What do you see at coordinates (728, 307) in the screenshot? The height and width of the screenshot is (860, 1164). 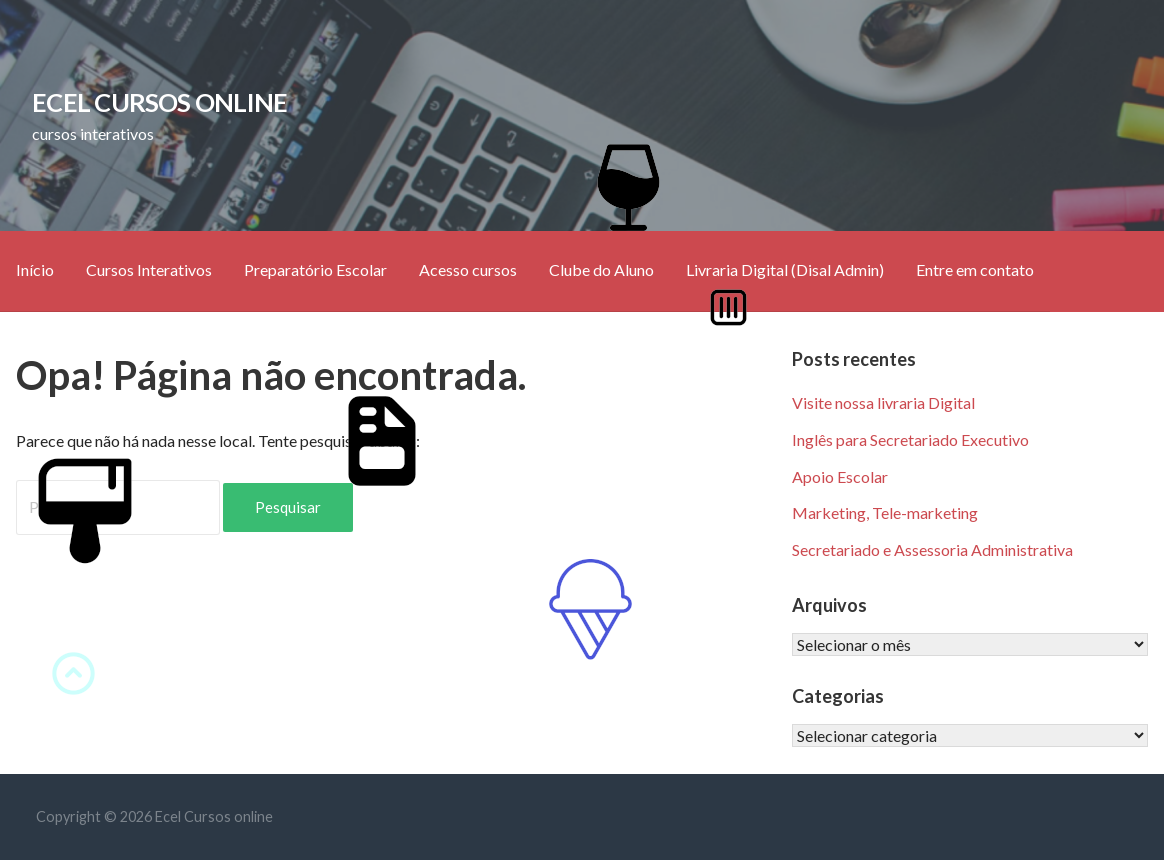 I see `laundry care instruction for drip drying` at bounding box center [728, 307].